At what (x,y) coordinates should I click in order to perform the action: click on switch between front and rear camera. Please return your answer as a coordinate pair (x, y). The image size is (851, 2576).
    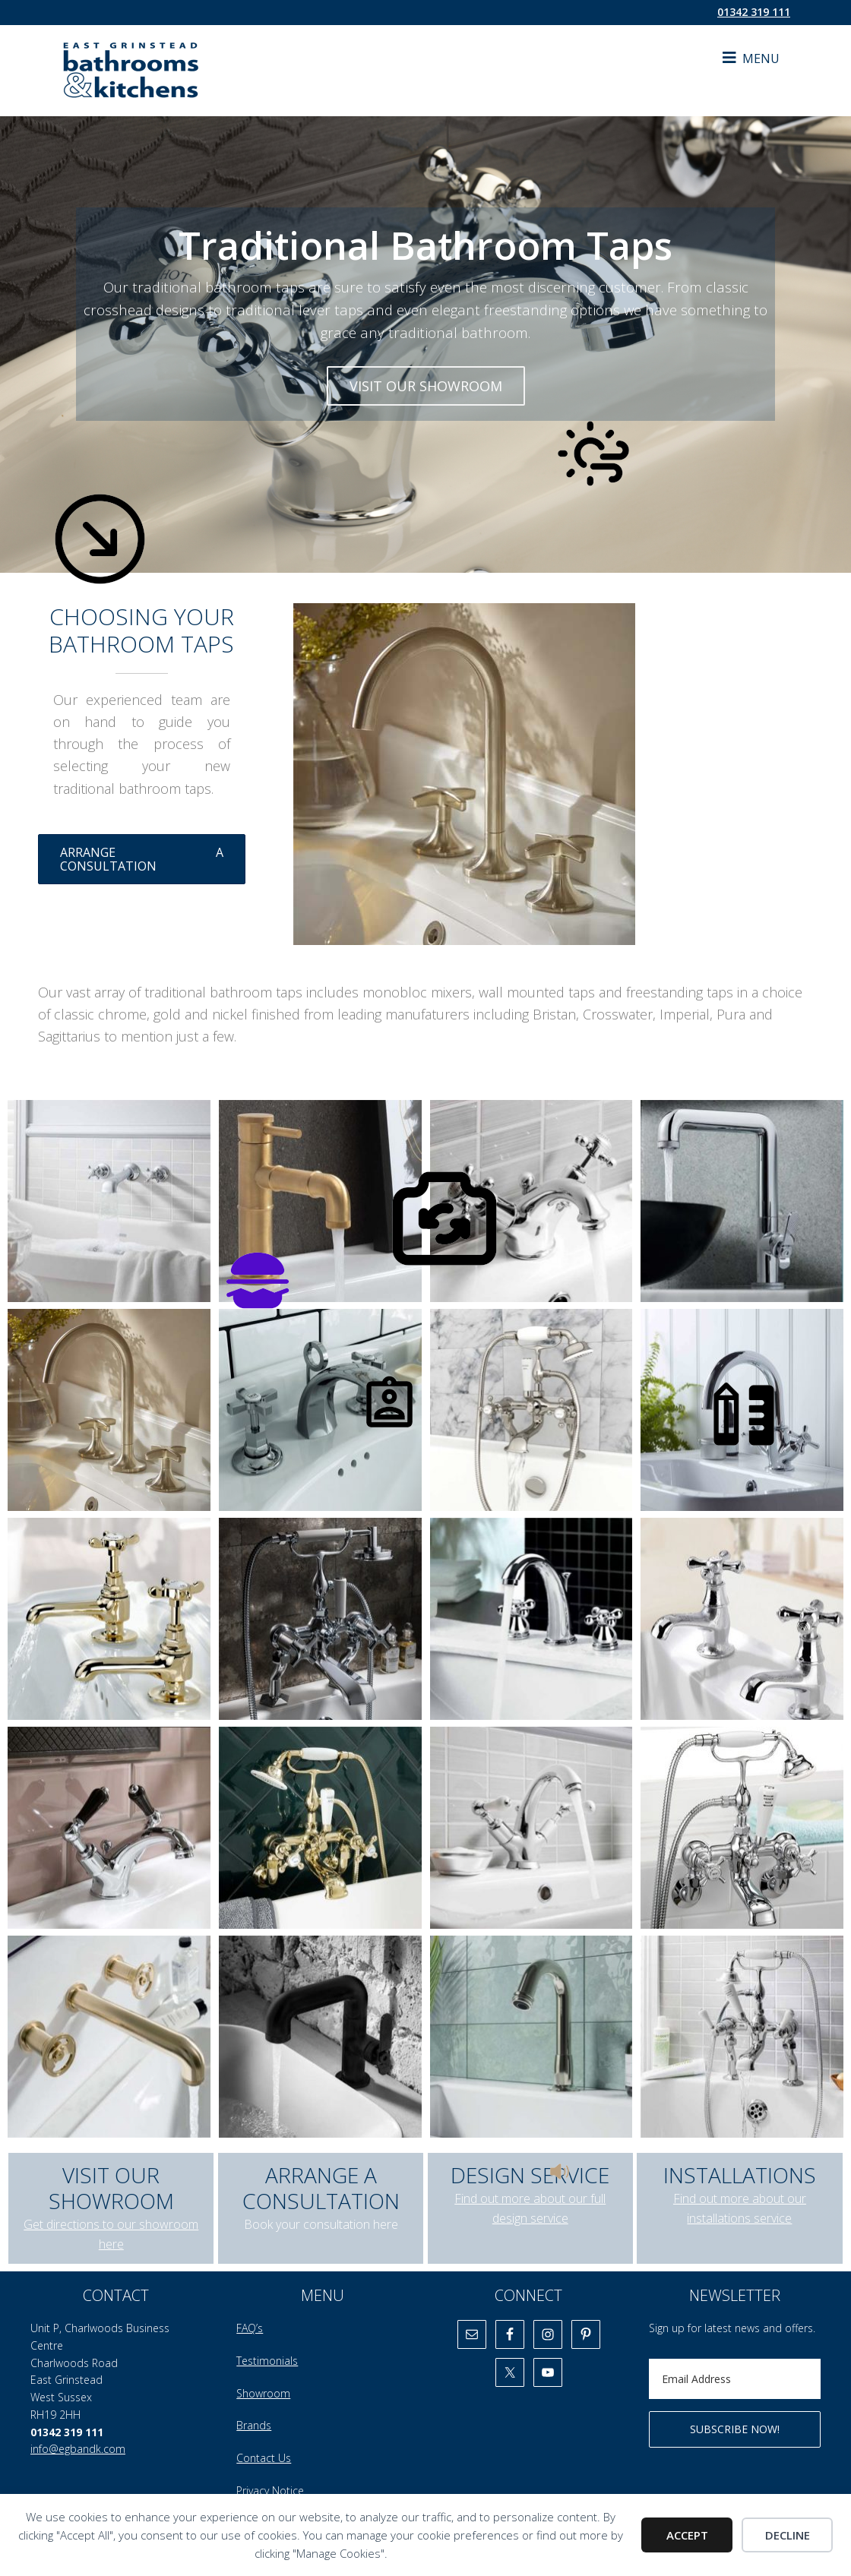
    Looking at the image, I should click on (444, 1218).